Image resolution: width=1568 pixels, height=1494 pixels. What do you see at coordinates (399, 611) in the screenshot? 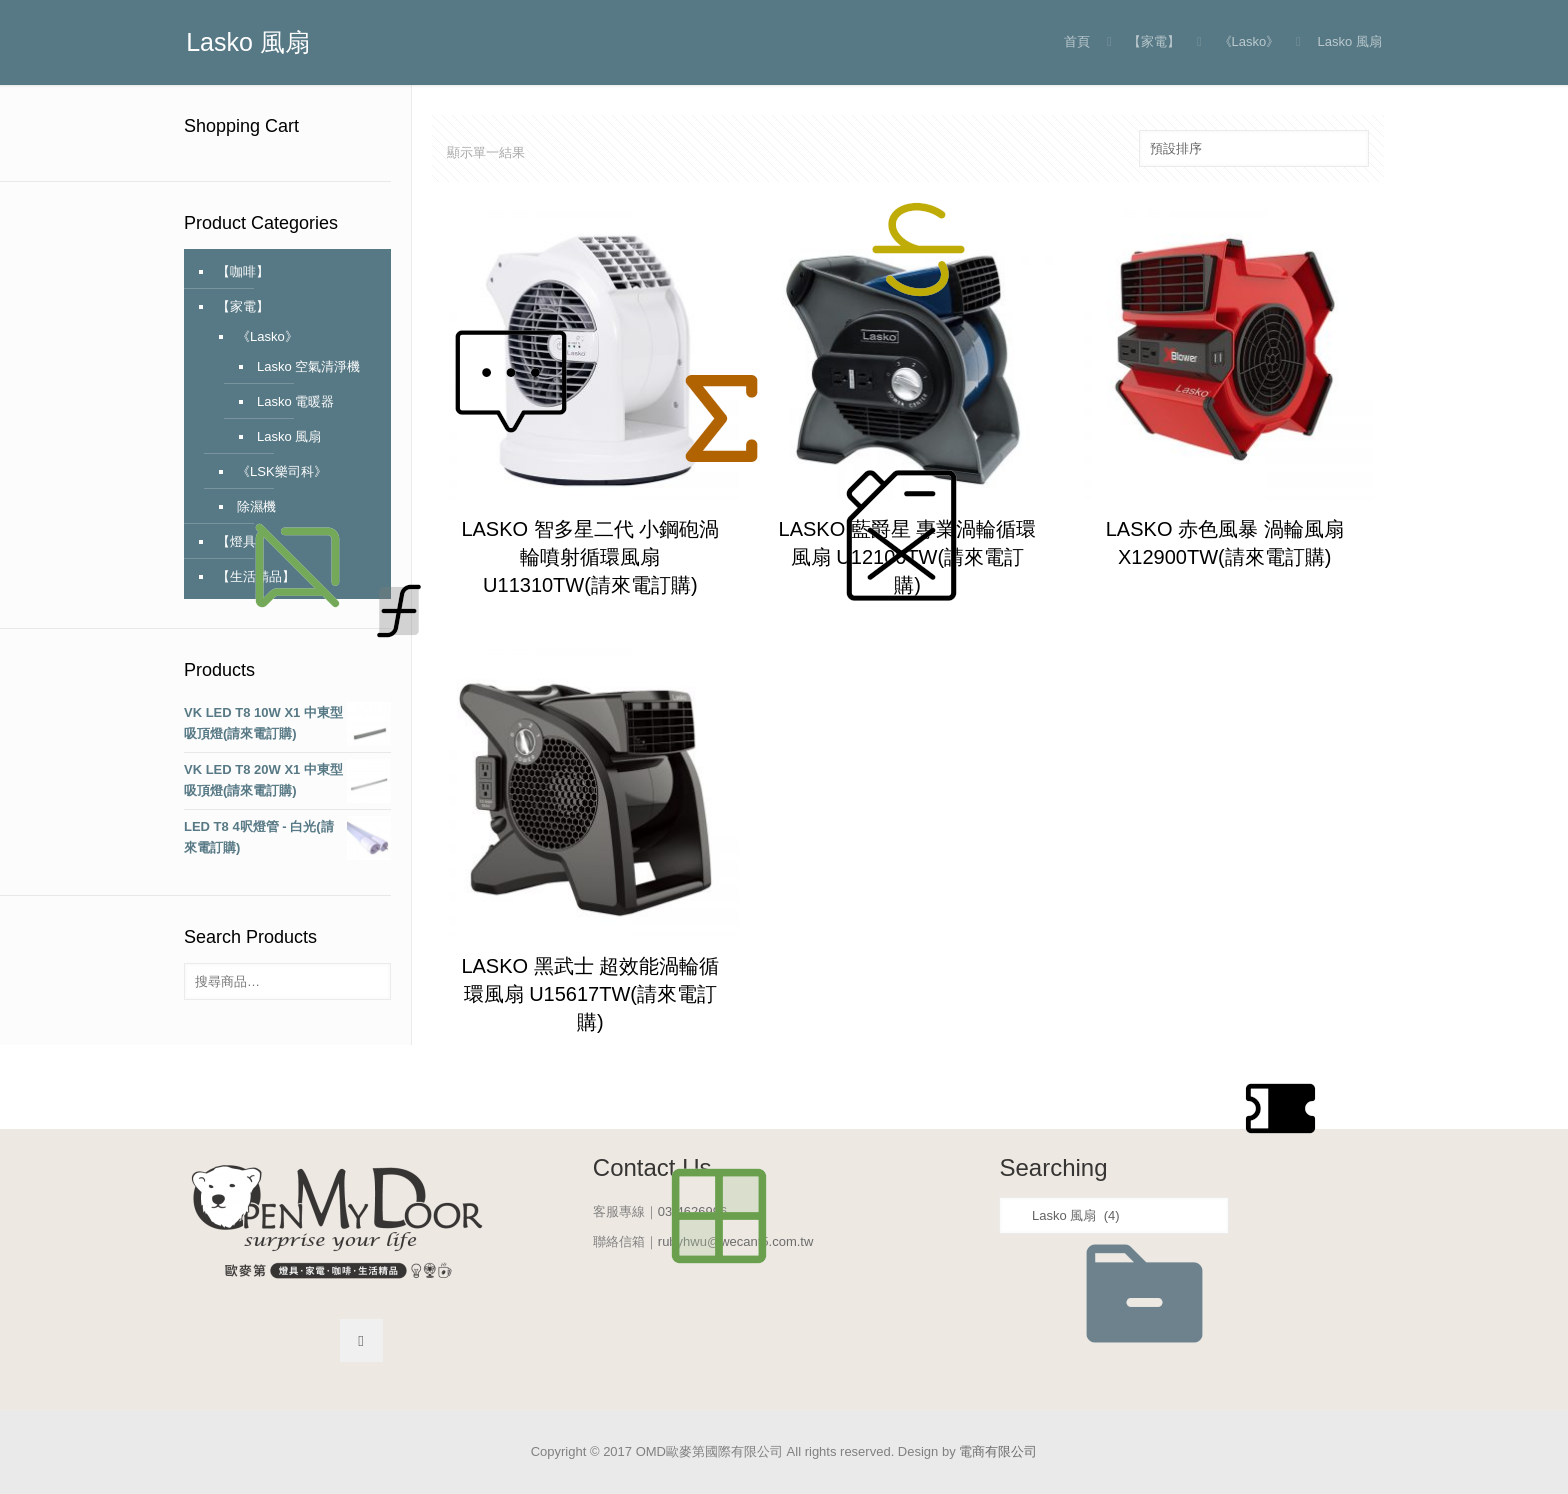
I see `insert a mathematical function or formula` at bounding box center [399, 611].